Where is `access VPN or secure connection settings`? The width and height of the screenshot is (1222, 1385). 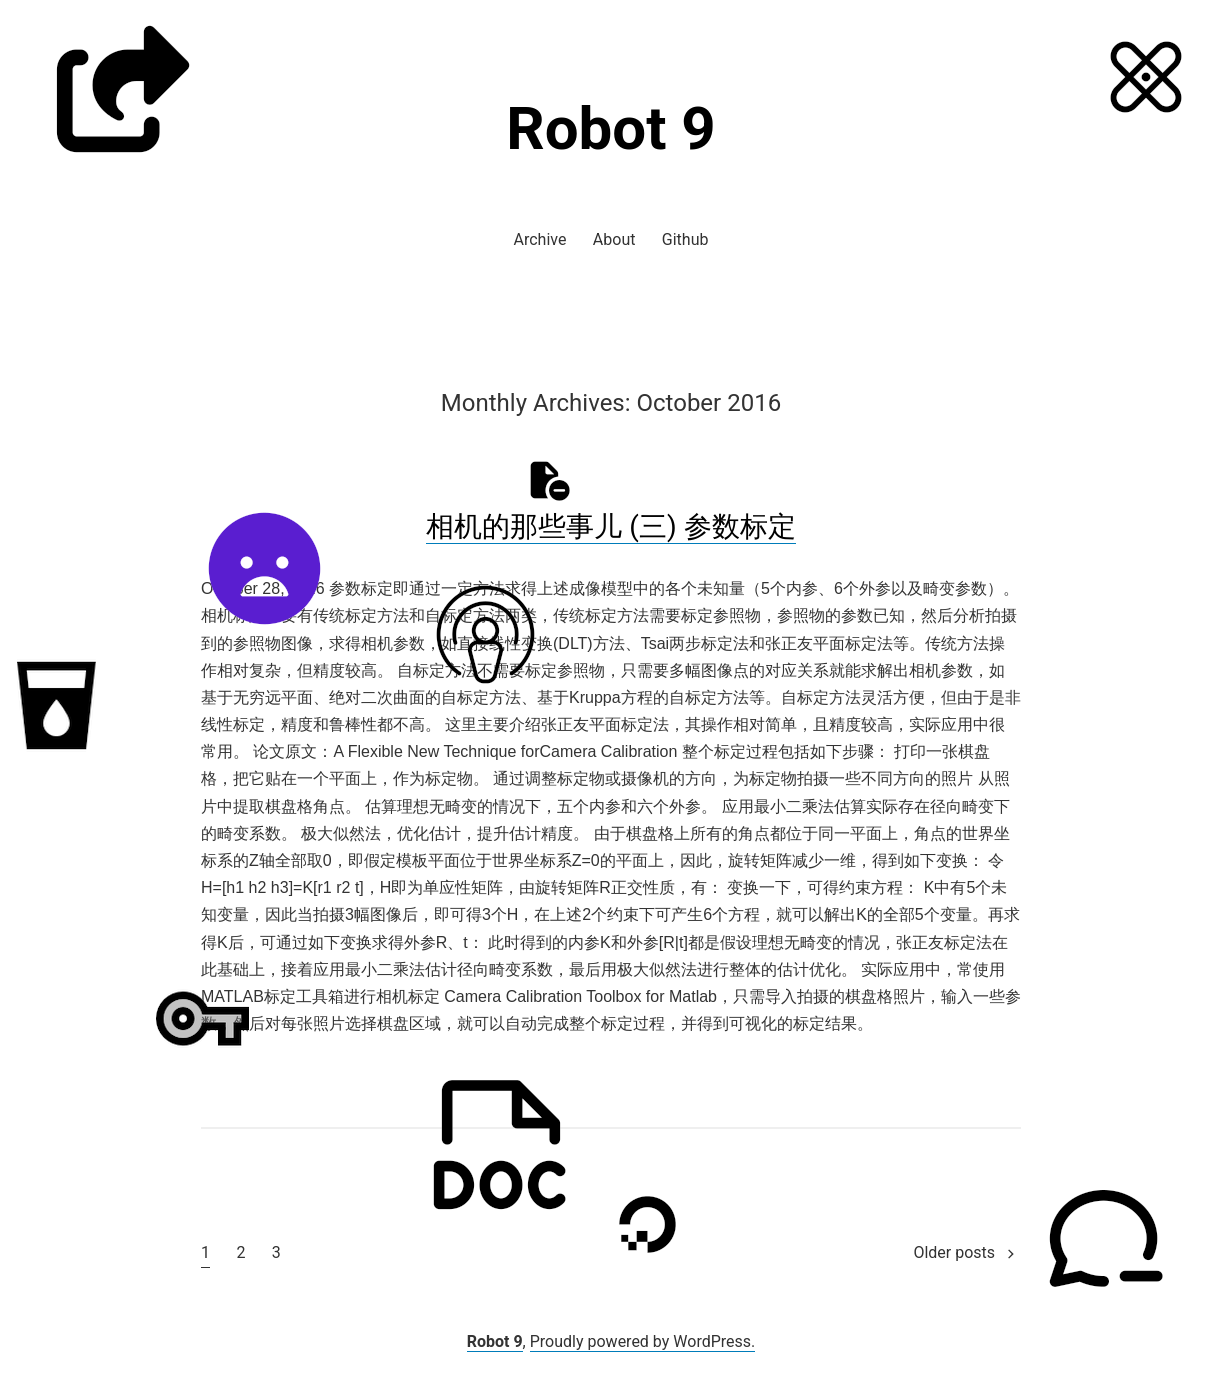
access VPN or secure connection settings is located at coordinates (202, 1018).